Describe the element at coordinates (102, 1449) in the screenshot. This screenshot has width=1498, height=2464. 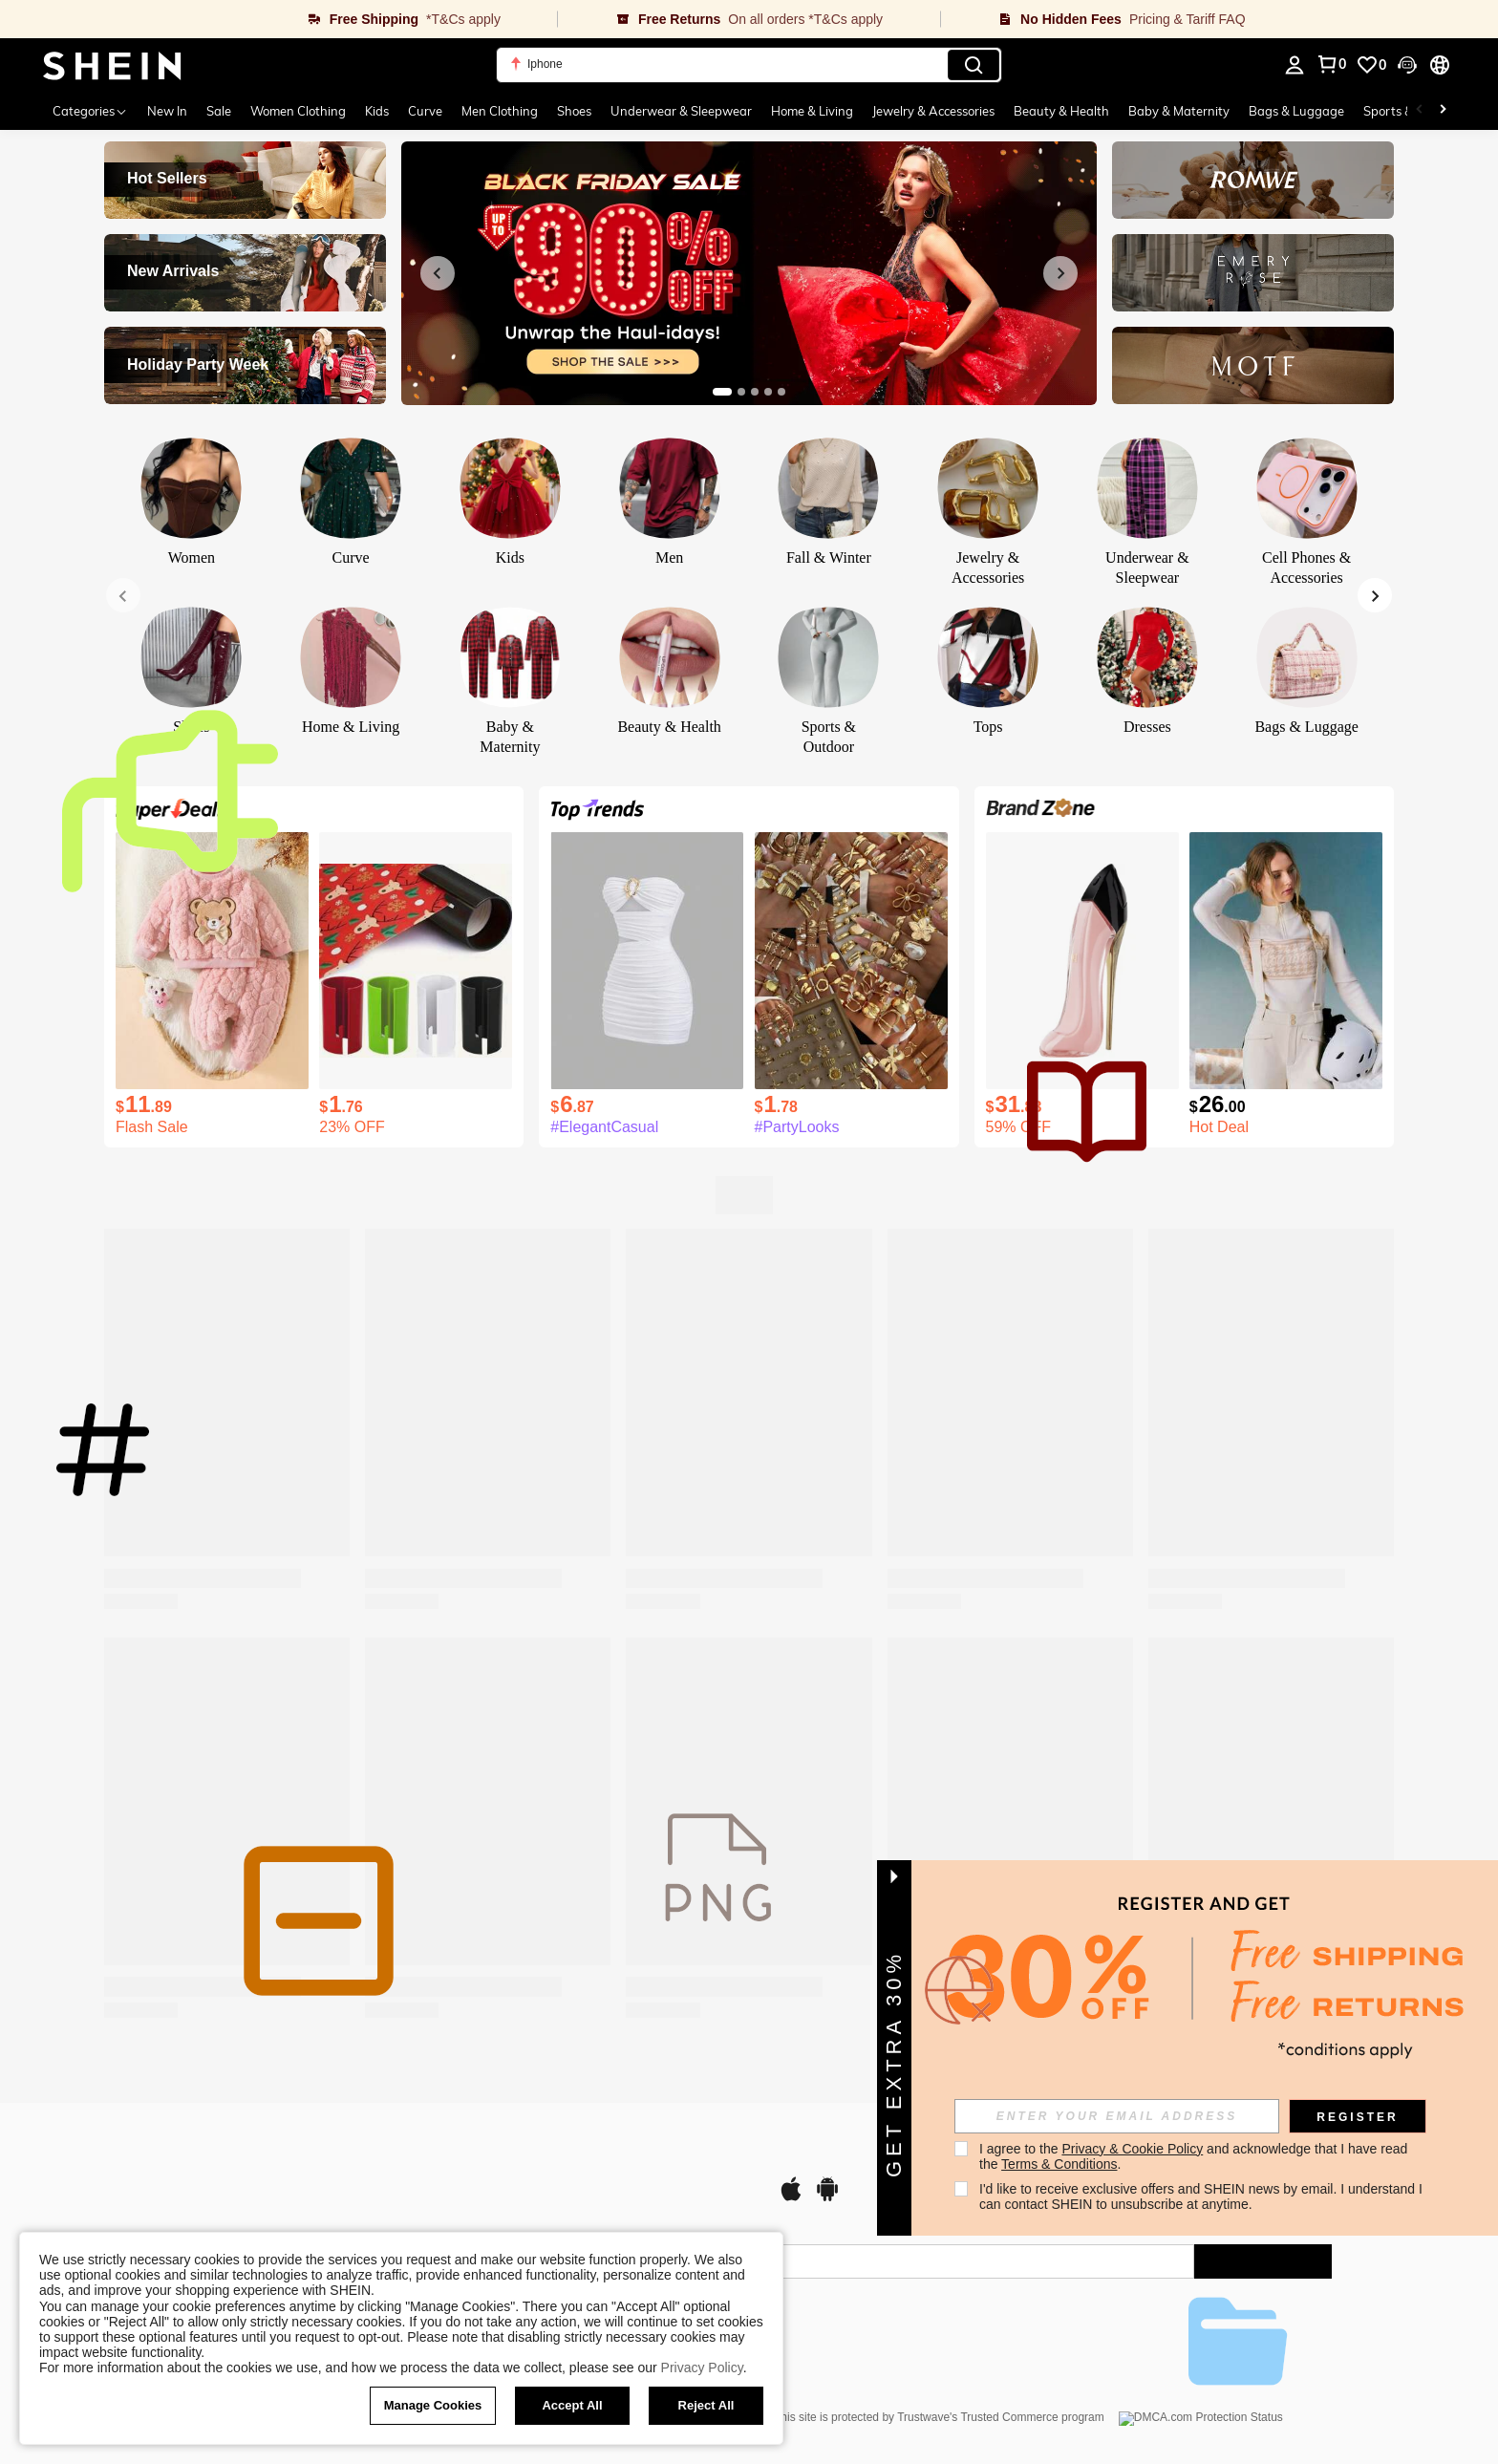
I see `view or browse hashtags` at that location.